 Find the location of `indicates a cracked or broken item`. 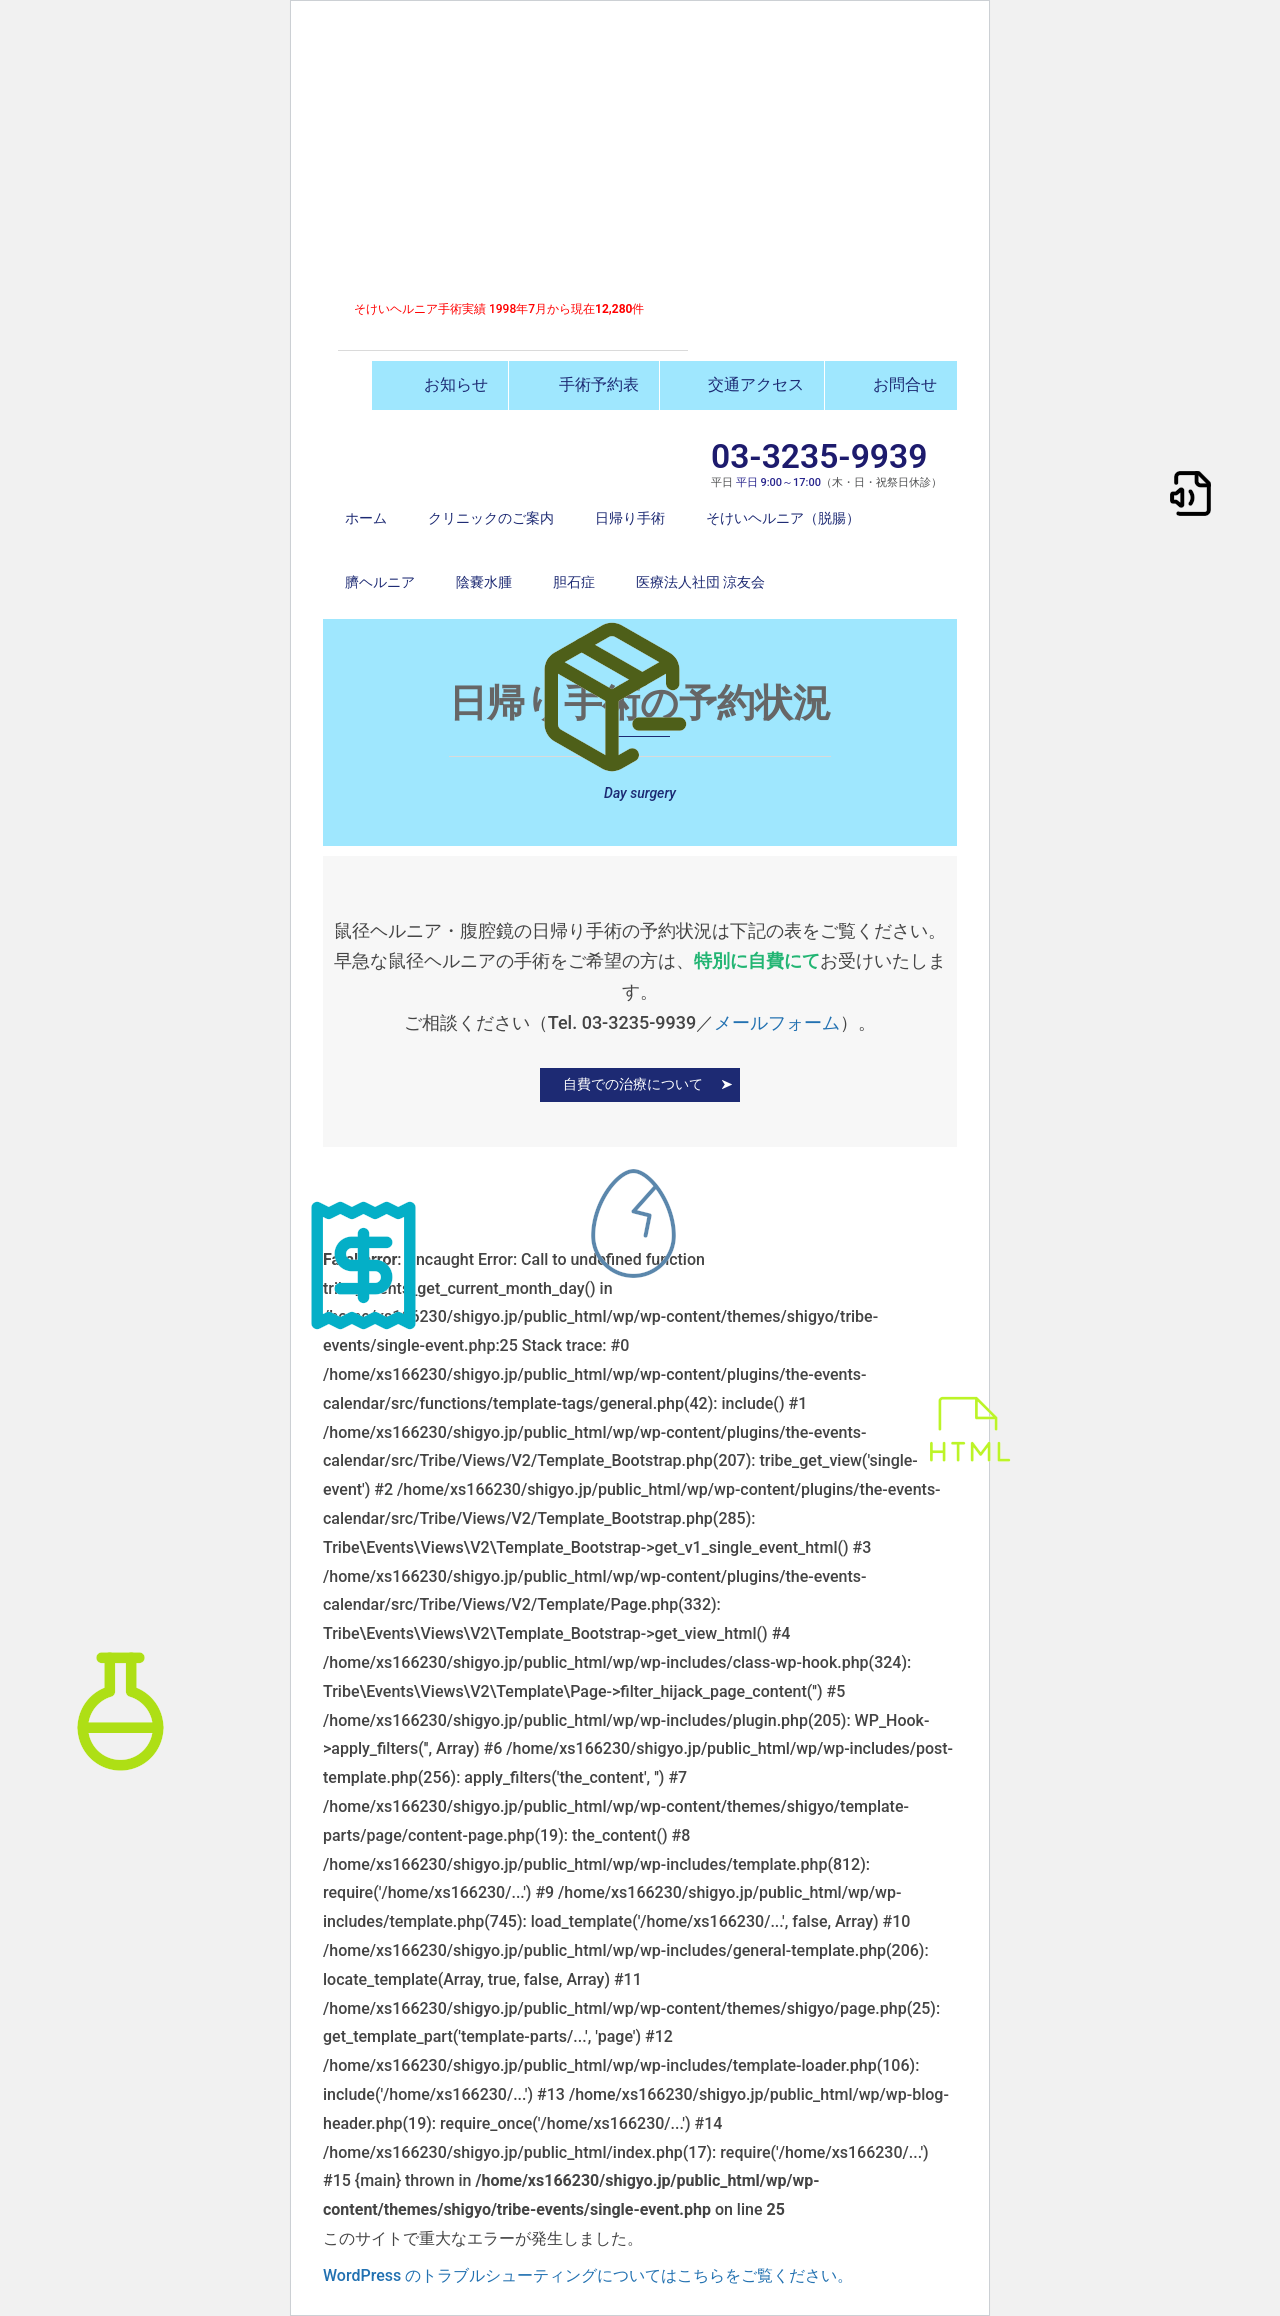

indicates a cracked or broken item is located at coordinates (633, 1223).